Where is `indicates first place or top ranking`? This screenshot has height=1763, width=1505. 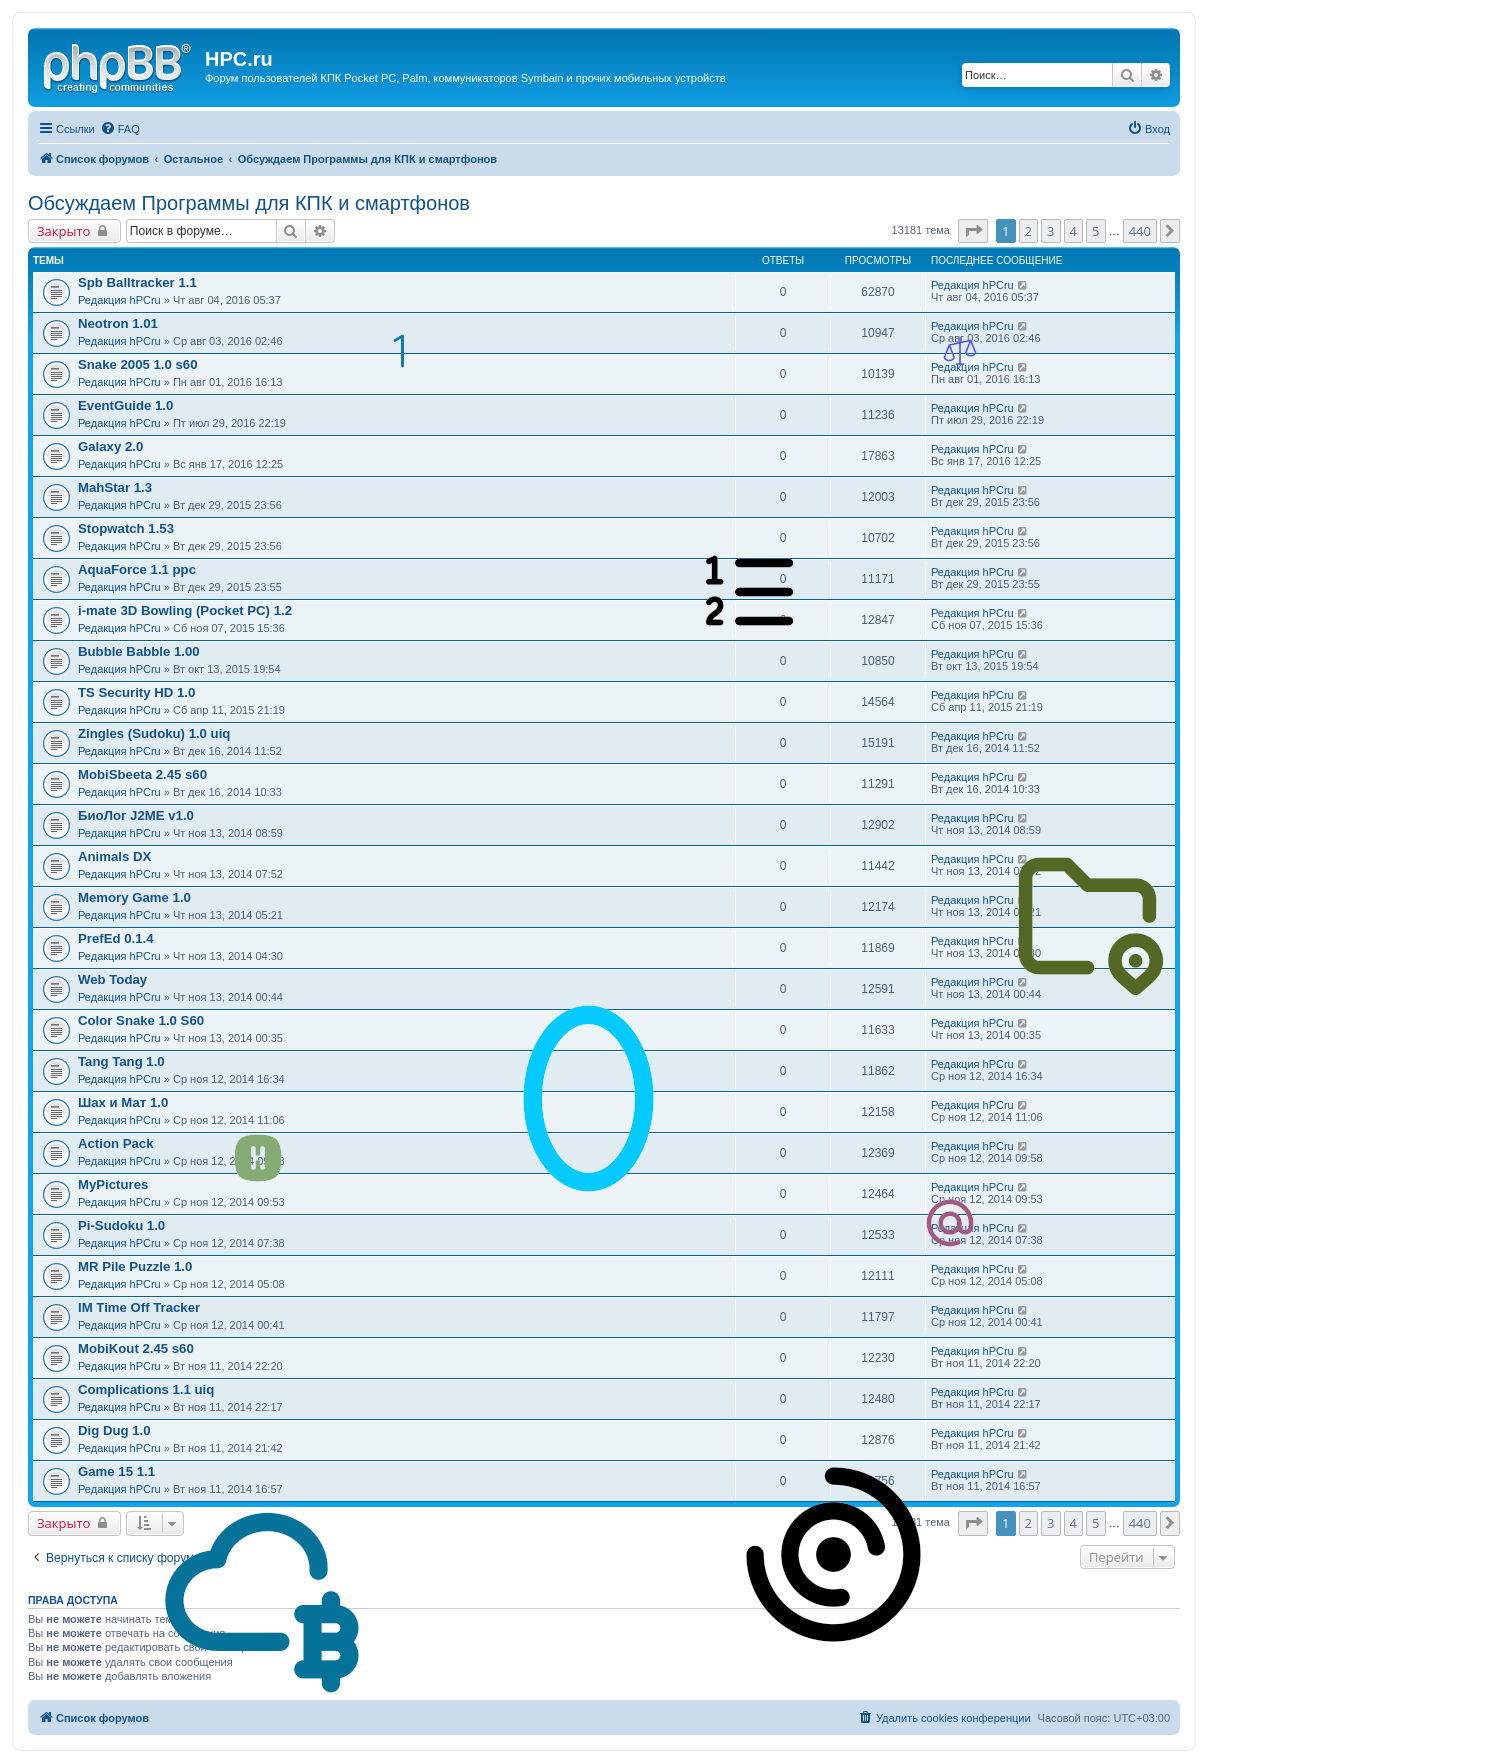
indicates first place or top ranking is located at coordinates (401, 351).